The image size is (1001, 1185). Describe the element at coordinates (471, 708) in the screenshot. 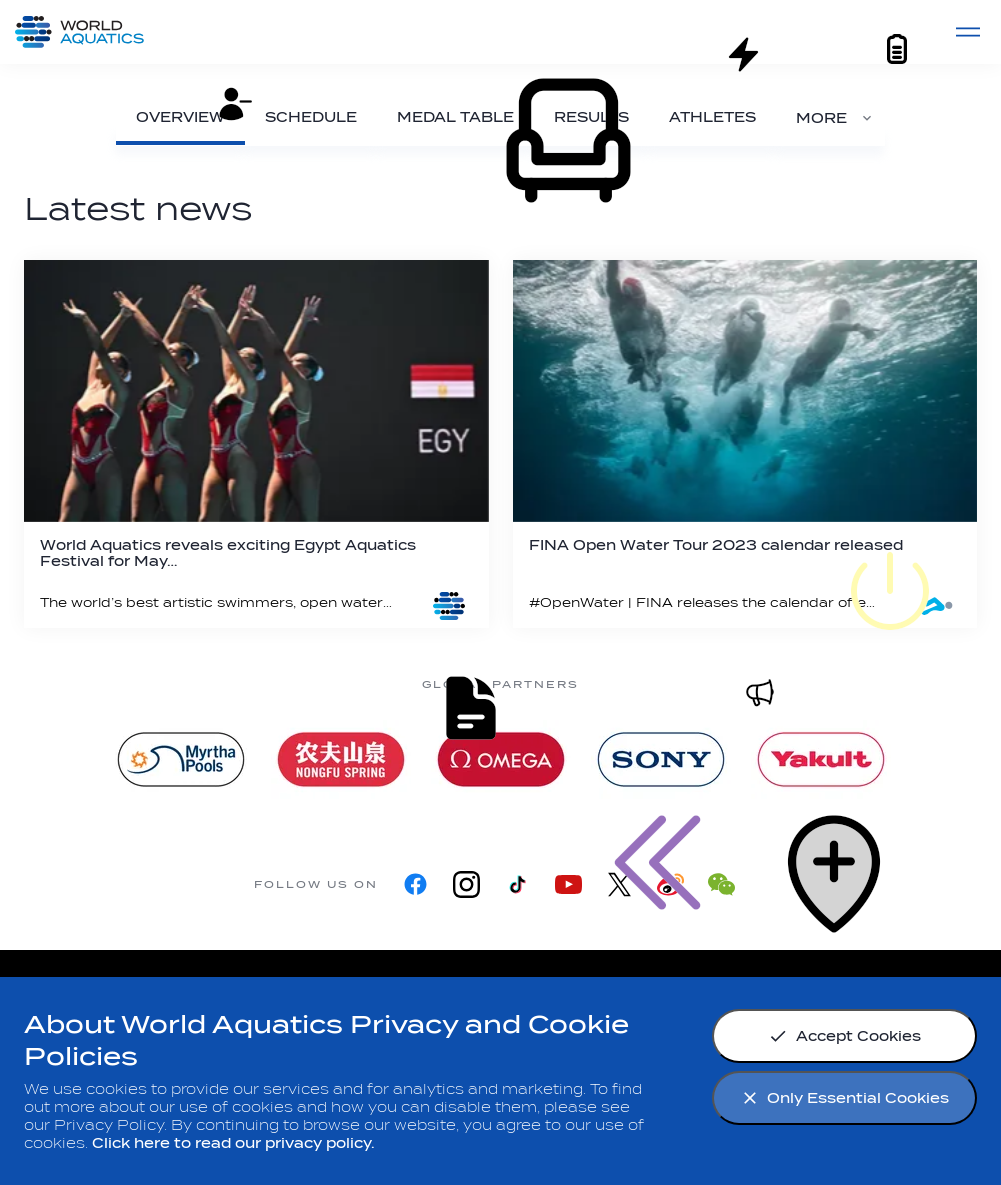

I see `view document details` at that location.